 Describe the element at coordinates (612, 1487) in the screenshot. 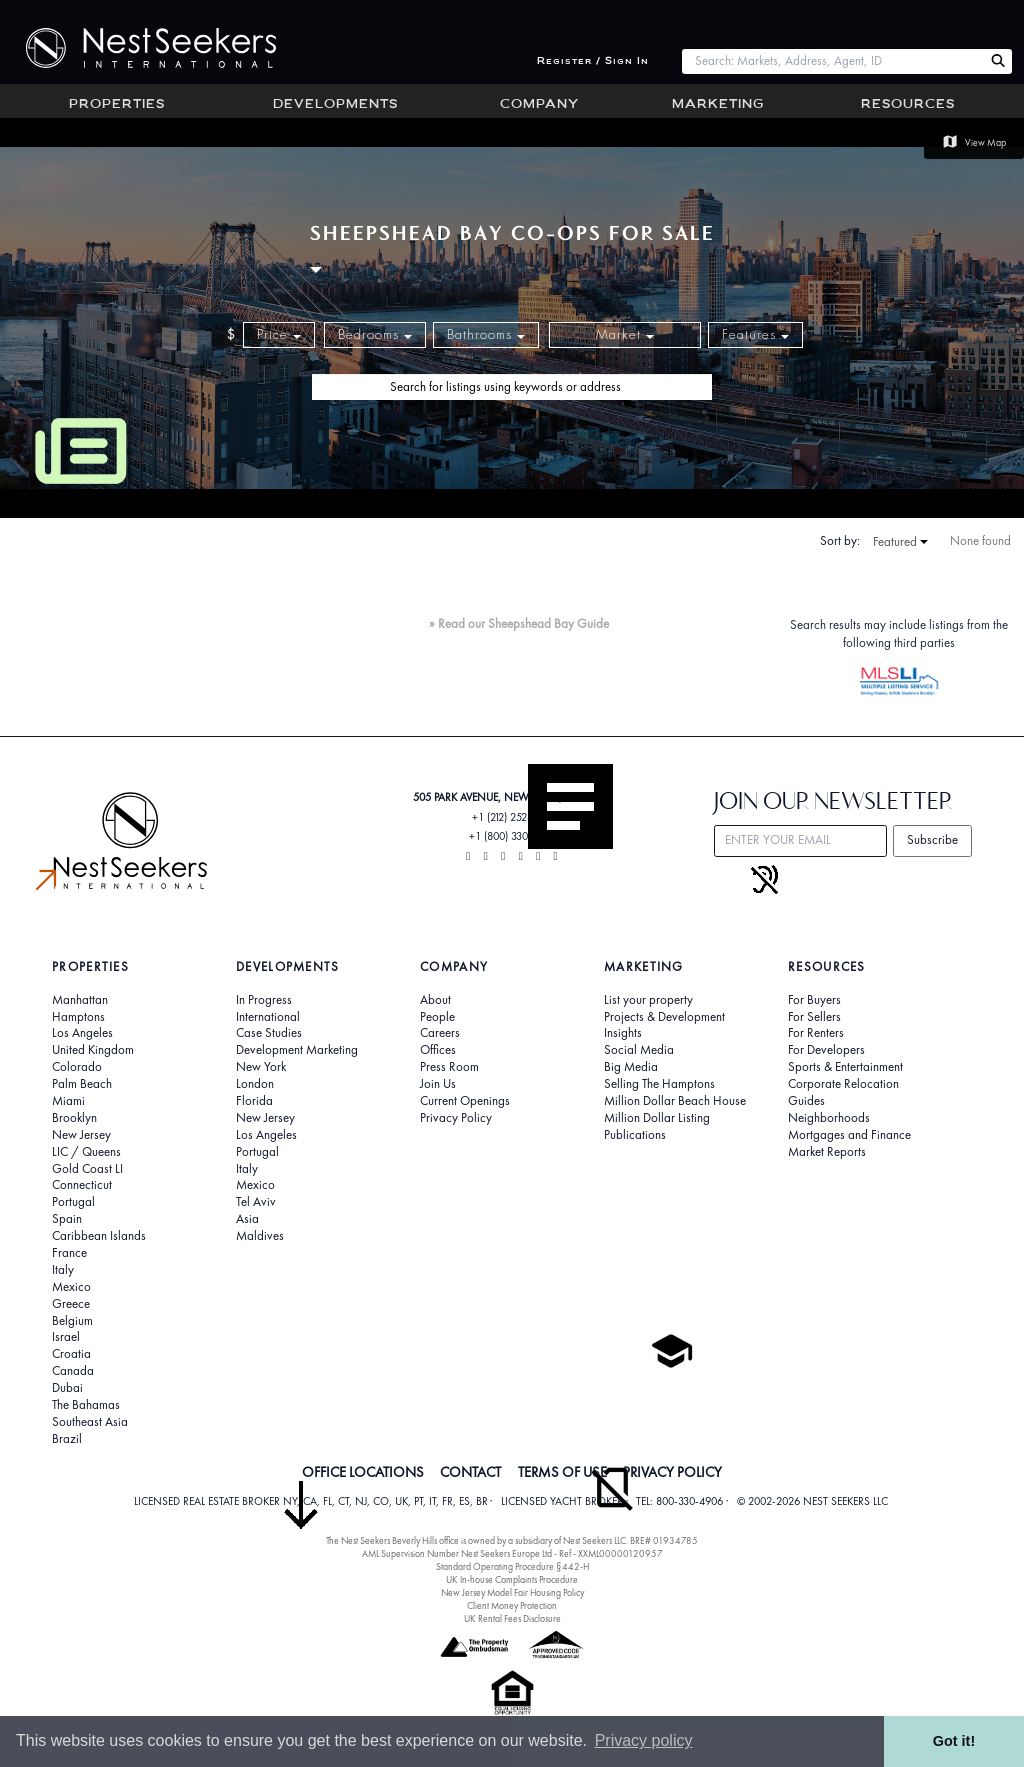

I see `no sim card detected` at that location.